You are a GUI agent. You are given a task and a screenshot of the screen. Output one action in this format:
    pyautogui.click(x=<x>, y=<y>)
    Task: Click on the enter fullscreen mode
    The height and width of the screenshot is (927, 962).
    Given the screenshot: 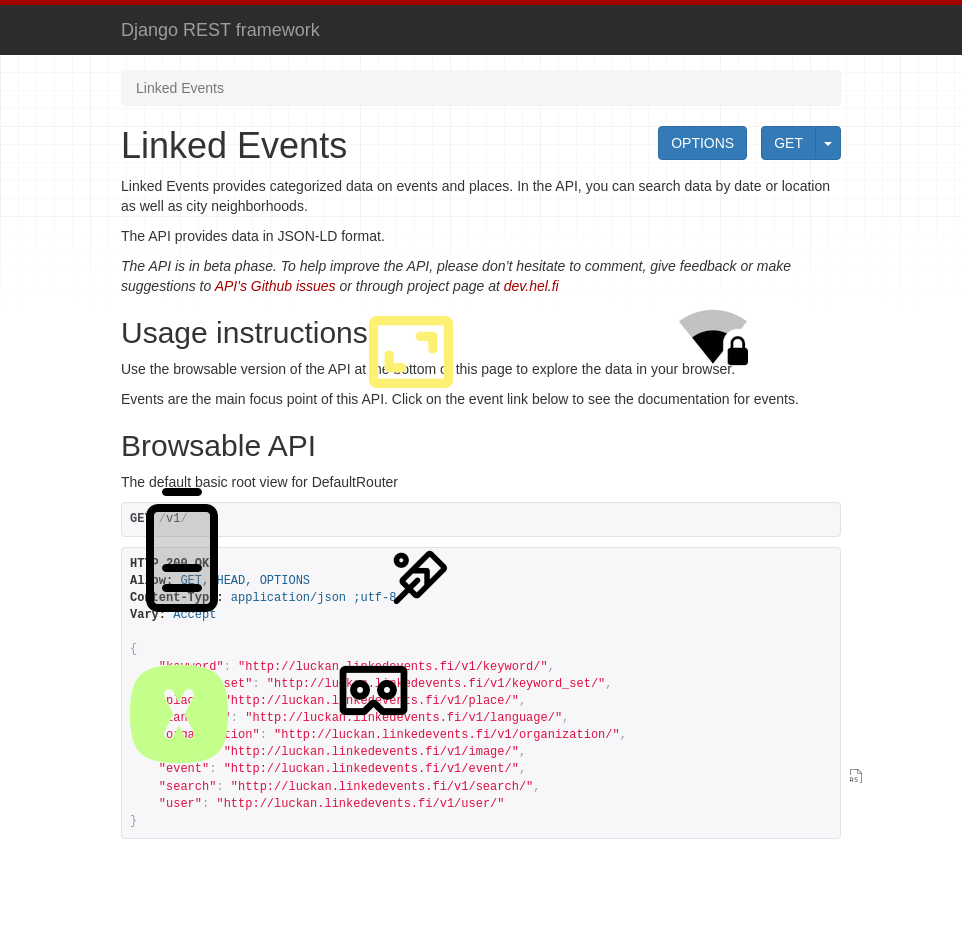 What is the action you would take?
    pyautogui.click(x=411, y=352)
    